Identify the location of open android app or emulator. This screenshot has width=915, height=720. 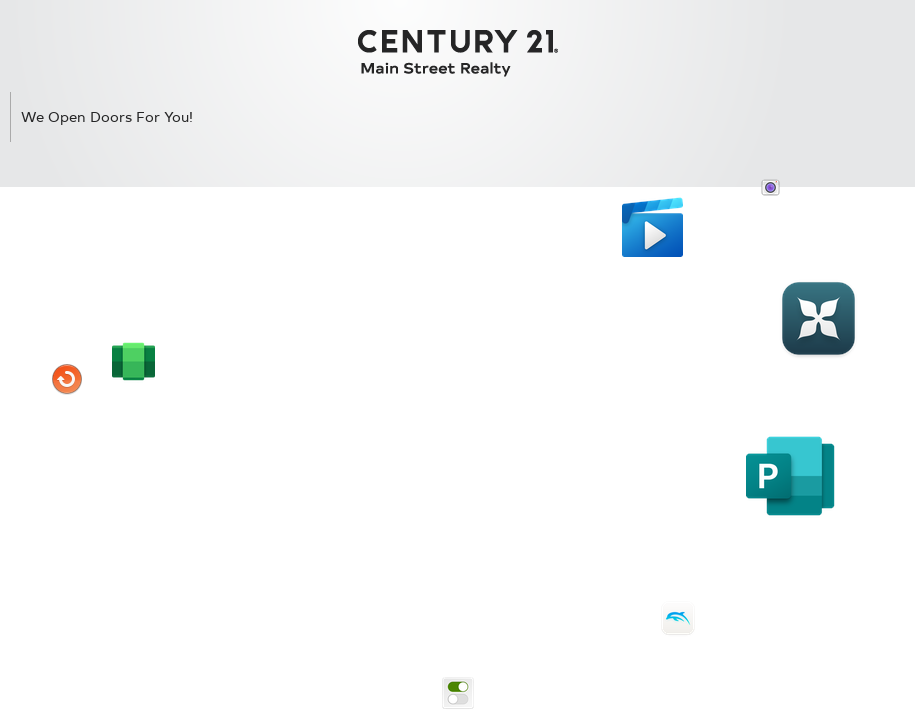
(133, 361).